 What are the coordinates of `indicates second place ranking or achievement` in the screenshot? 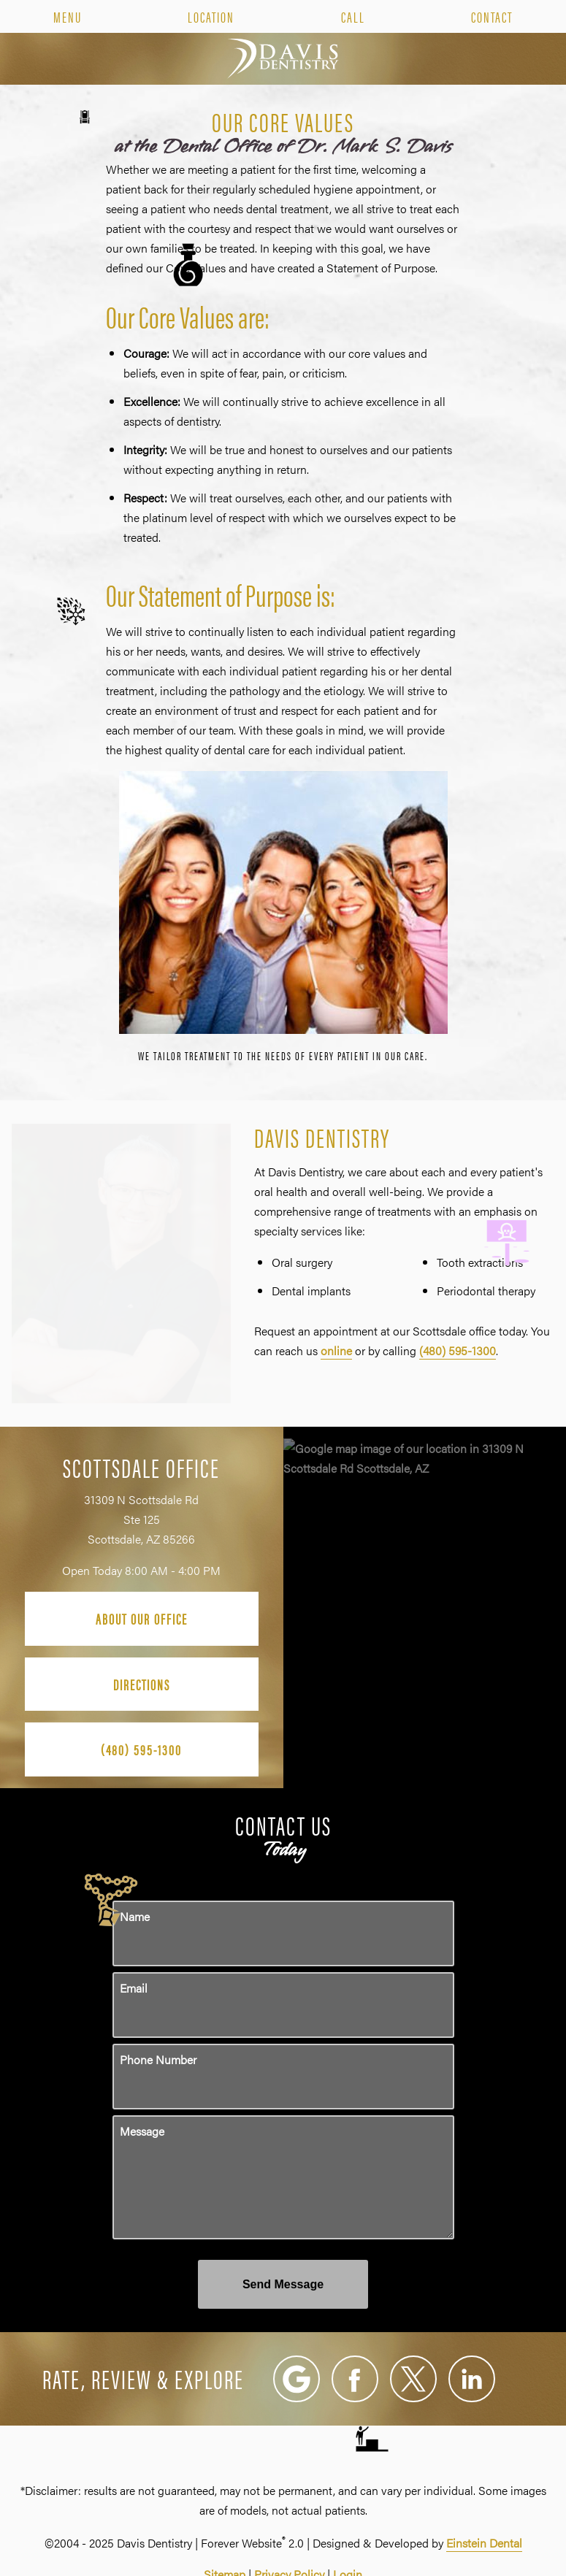 It's located at (372, 2435).